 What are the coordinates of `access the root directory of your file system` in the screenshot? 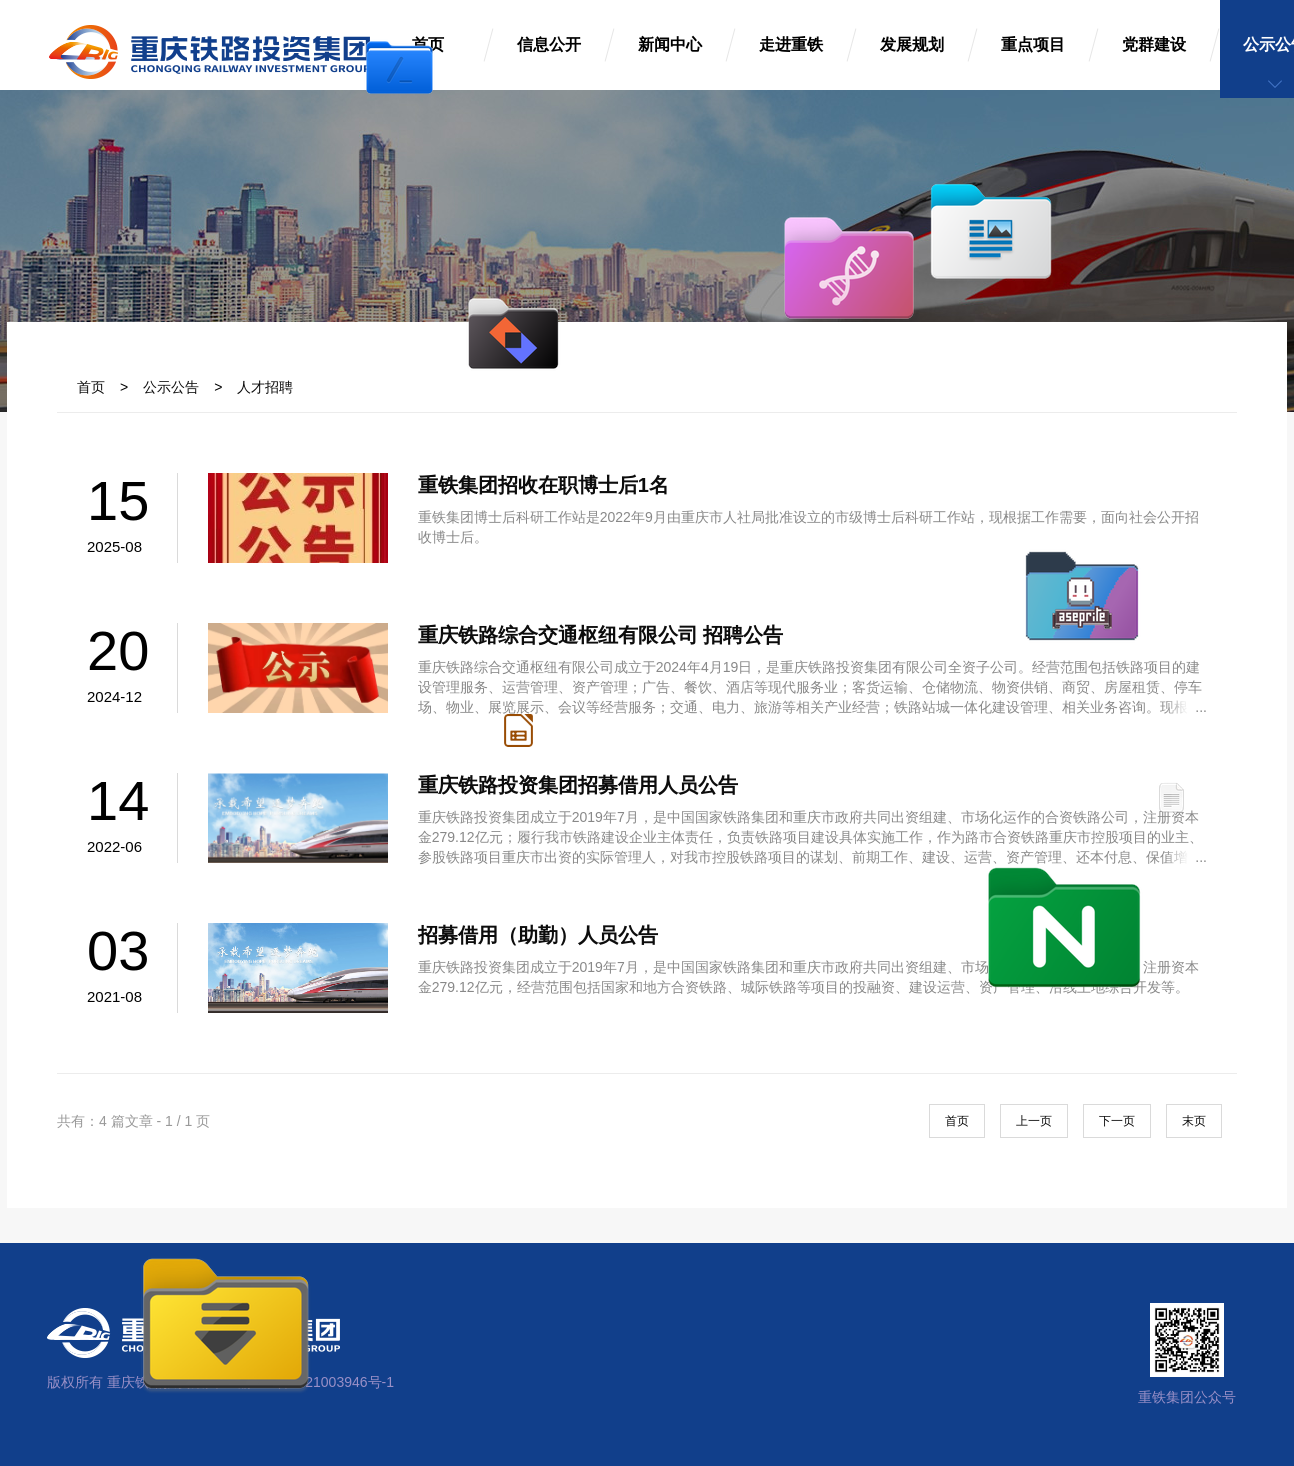 It's located at (399, 67).